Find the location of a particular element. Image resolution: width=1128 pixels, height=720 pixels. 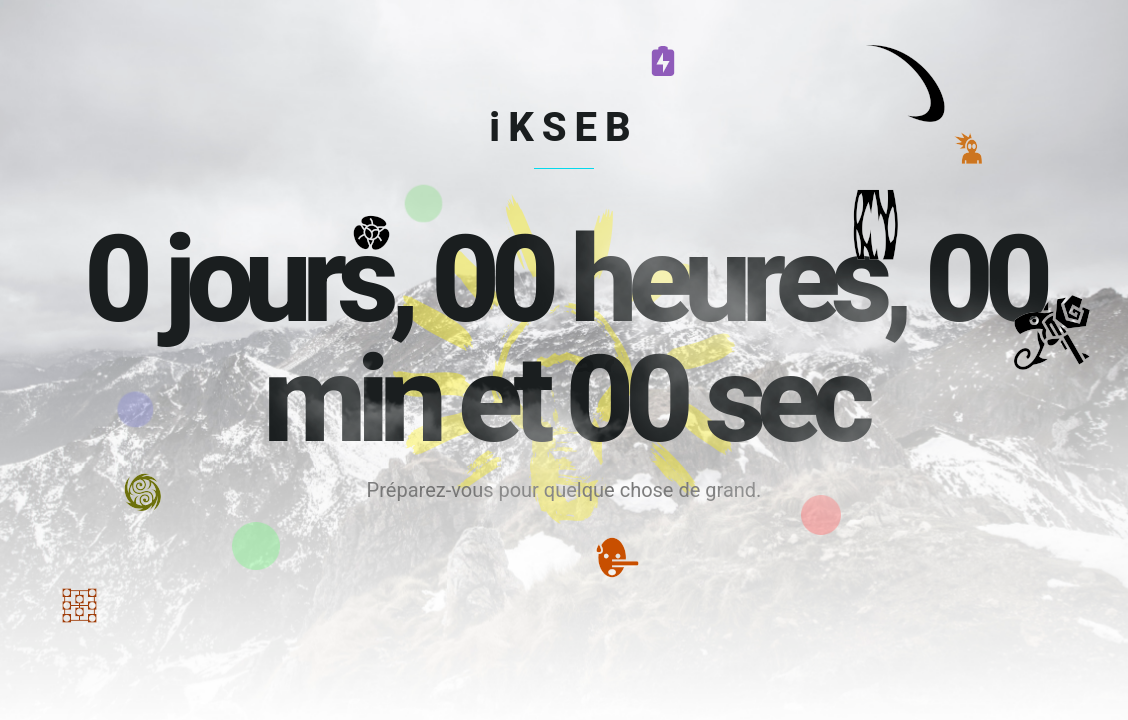

indicates a surprised or shocked reaction is located at coordinates (970, 148).